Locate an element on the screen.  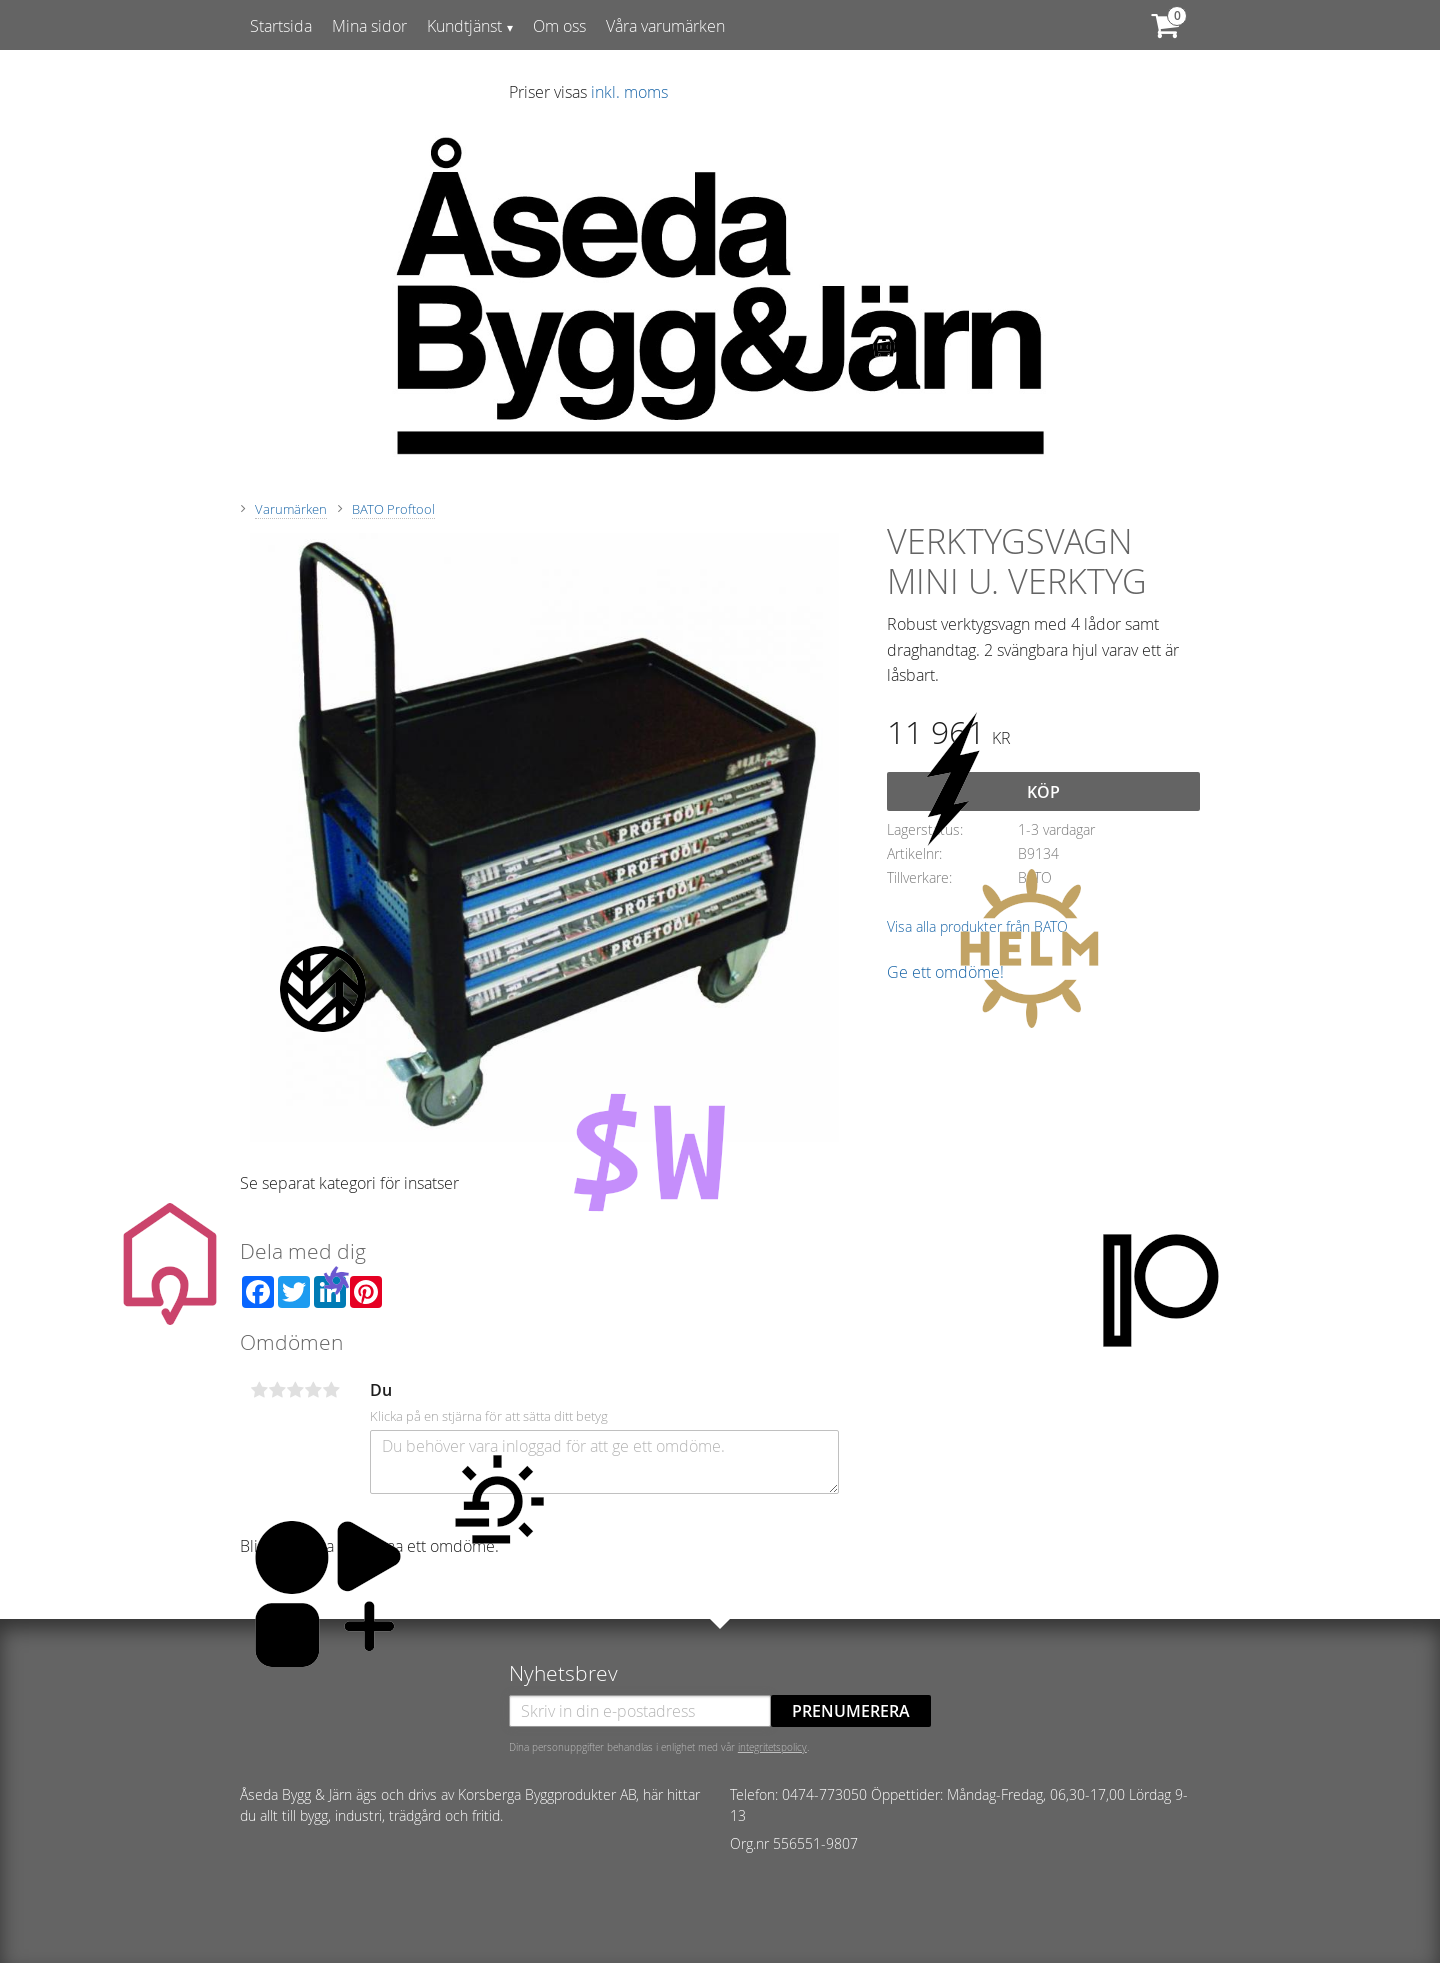
open the flathub app store is located at coordinates (328, 1594).